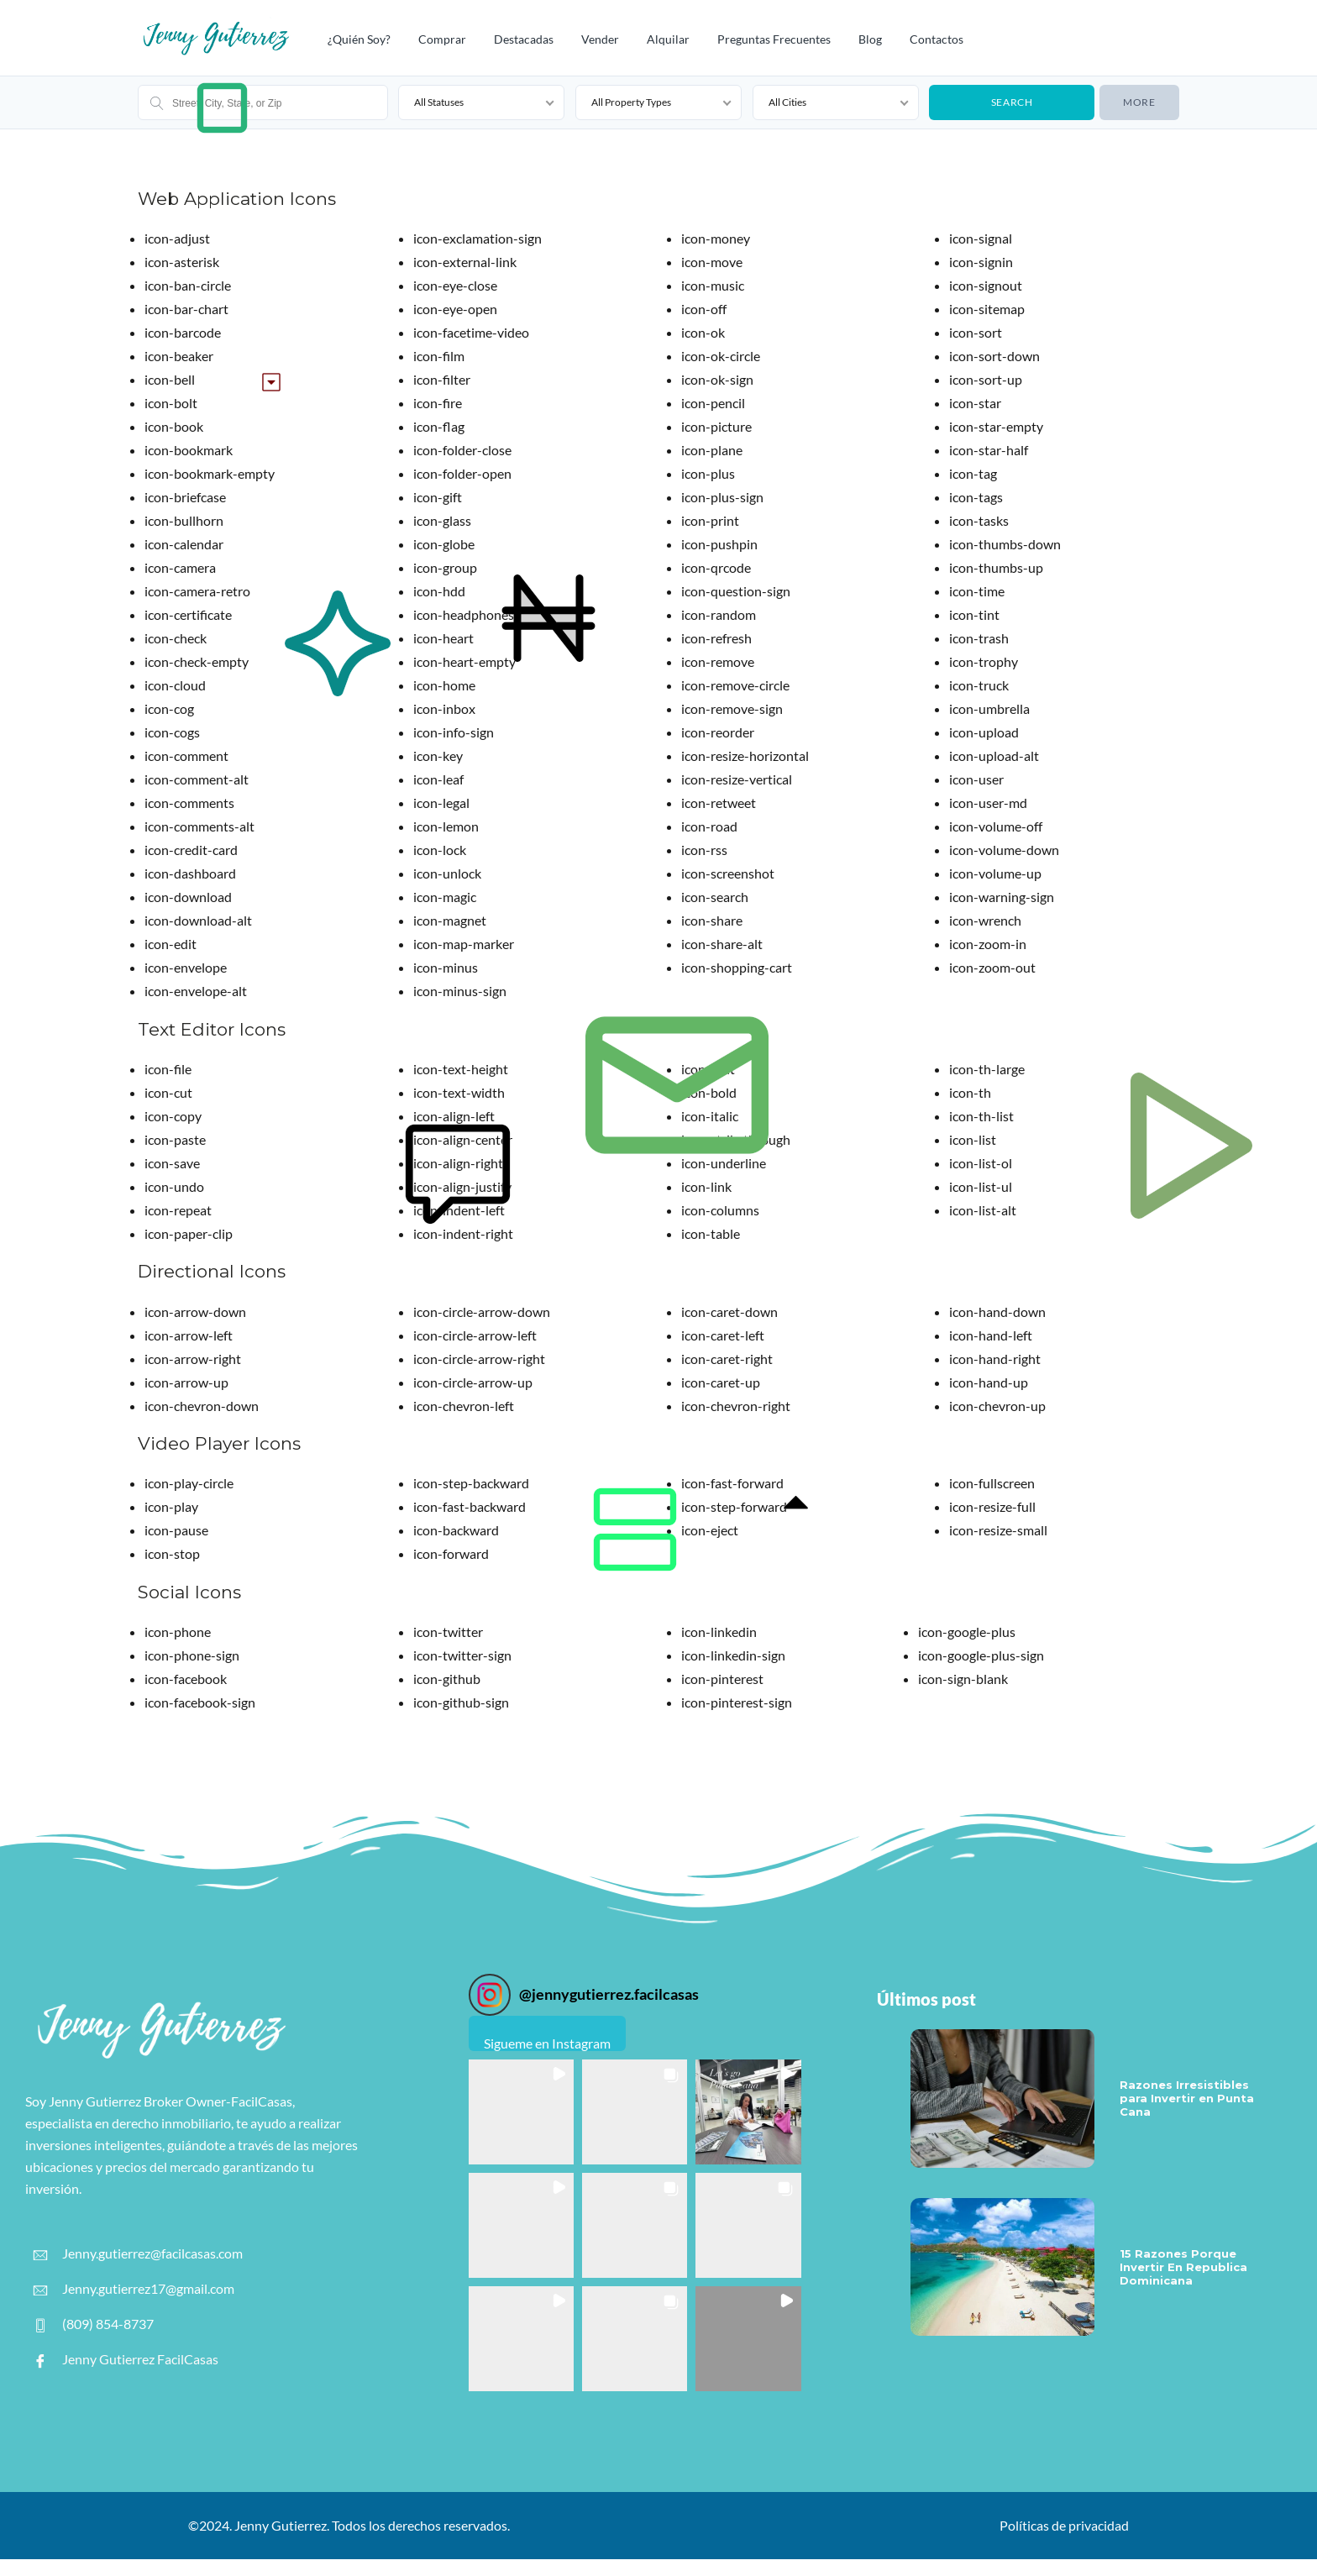 The width and height of the screenshot is (1317, 2576). What do you see at coordinates (795, 1502) in the screenshot?
I see `collapse an expanded section` at bounding box center [795, 1502].